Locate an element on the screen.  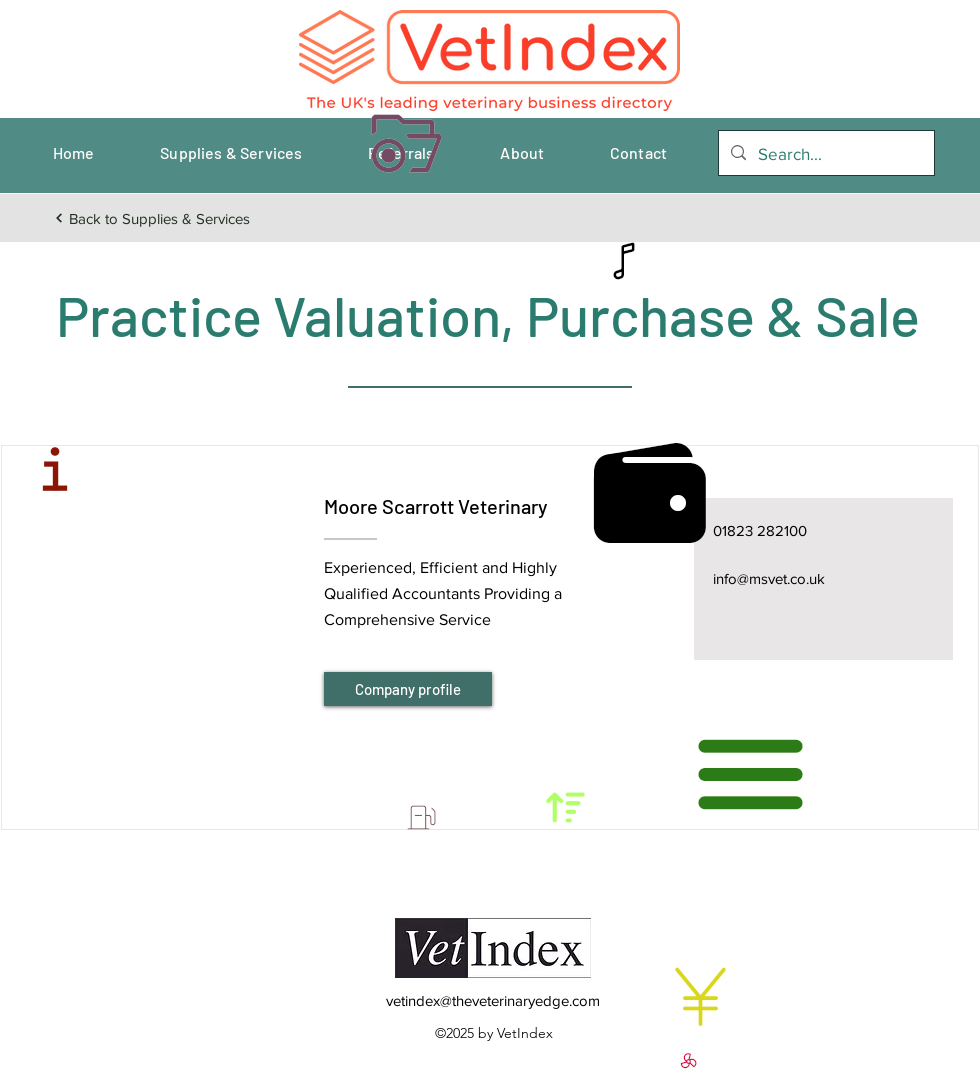
view more information or details is located at coordinates (55, 469).